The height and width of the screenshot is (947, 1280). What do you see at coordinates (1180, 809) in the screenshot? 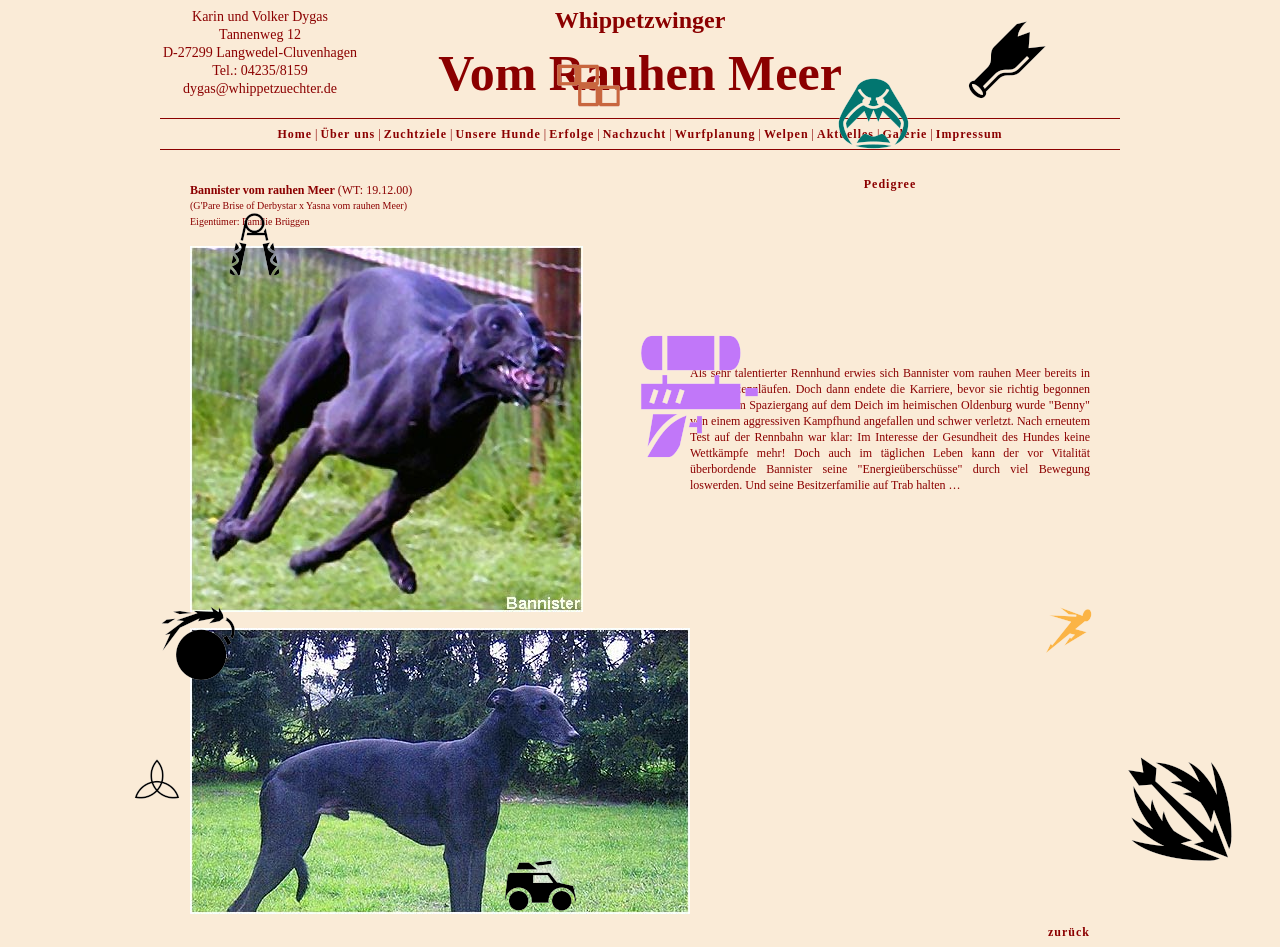
I see `indicates a swift or speed-enhanced attack ability` at bounding box center [1180, 809].